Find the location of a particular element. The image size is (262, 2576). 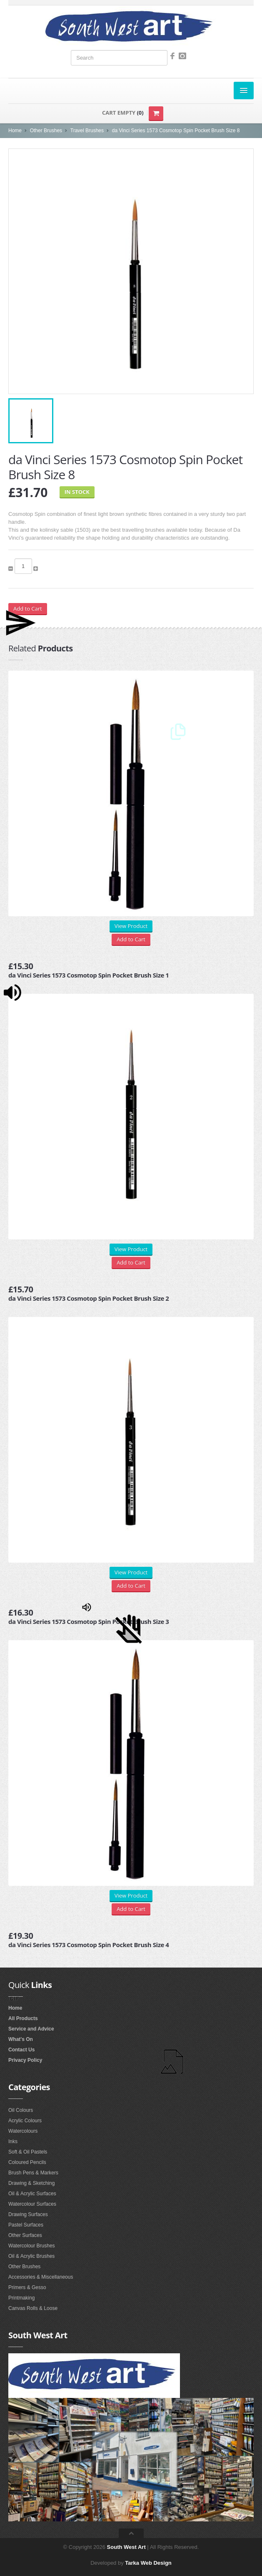

view multiple files or documents is located at coordinates (178, 731).